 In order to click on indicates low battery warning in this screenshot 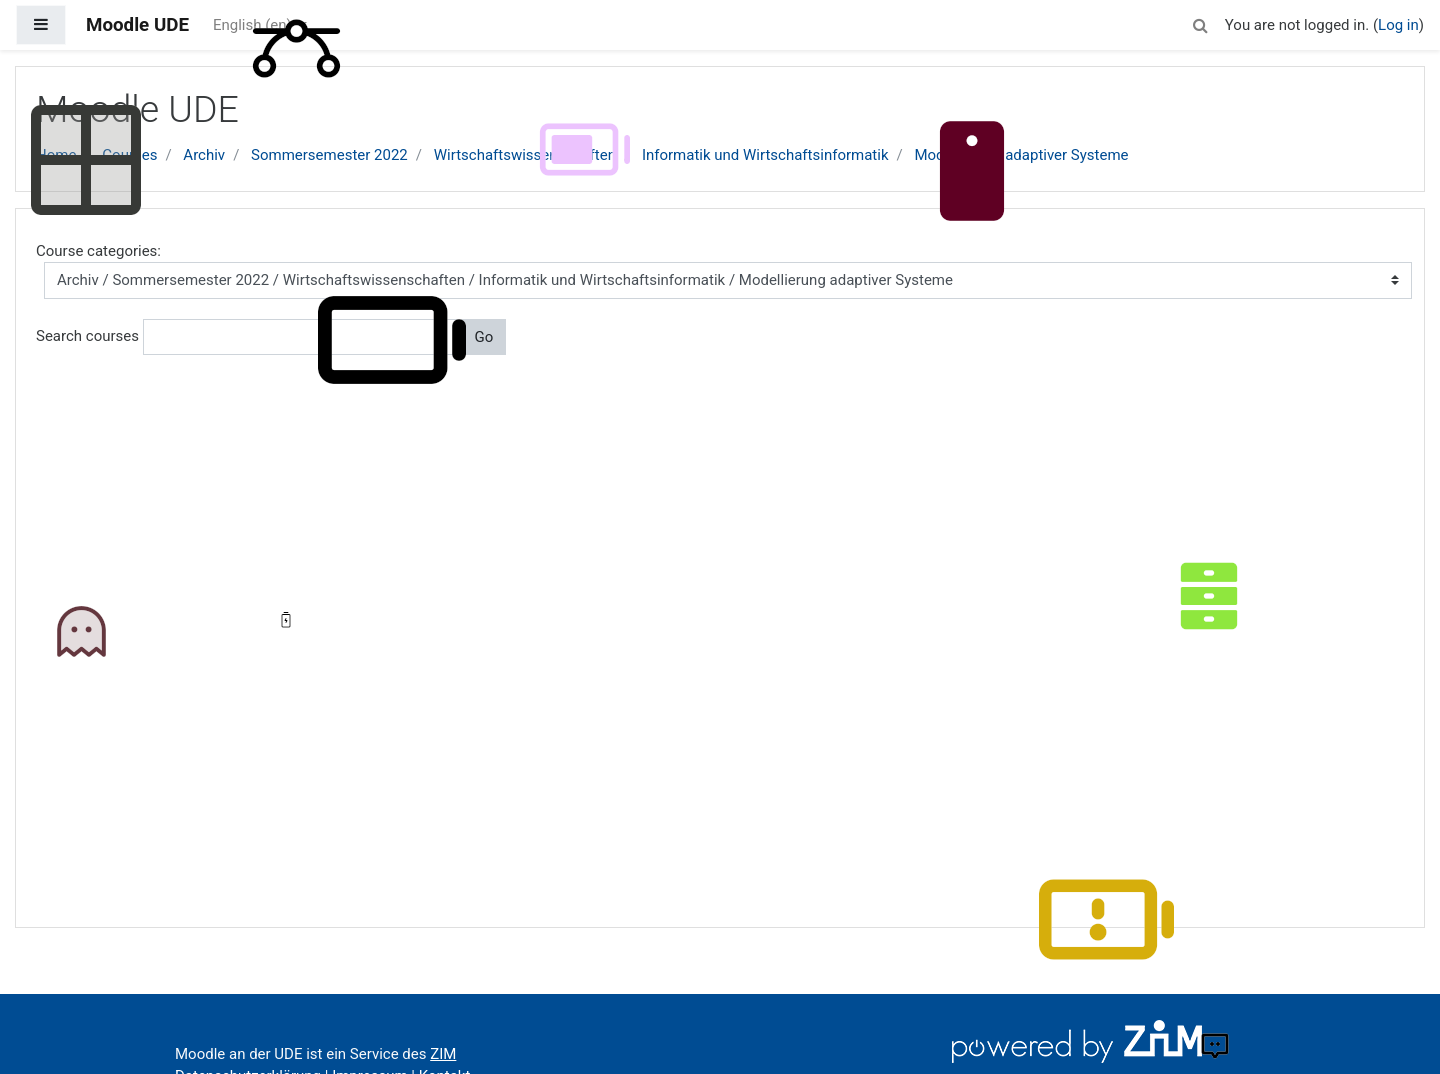, I will do `click(1106, 919)`.